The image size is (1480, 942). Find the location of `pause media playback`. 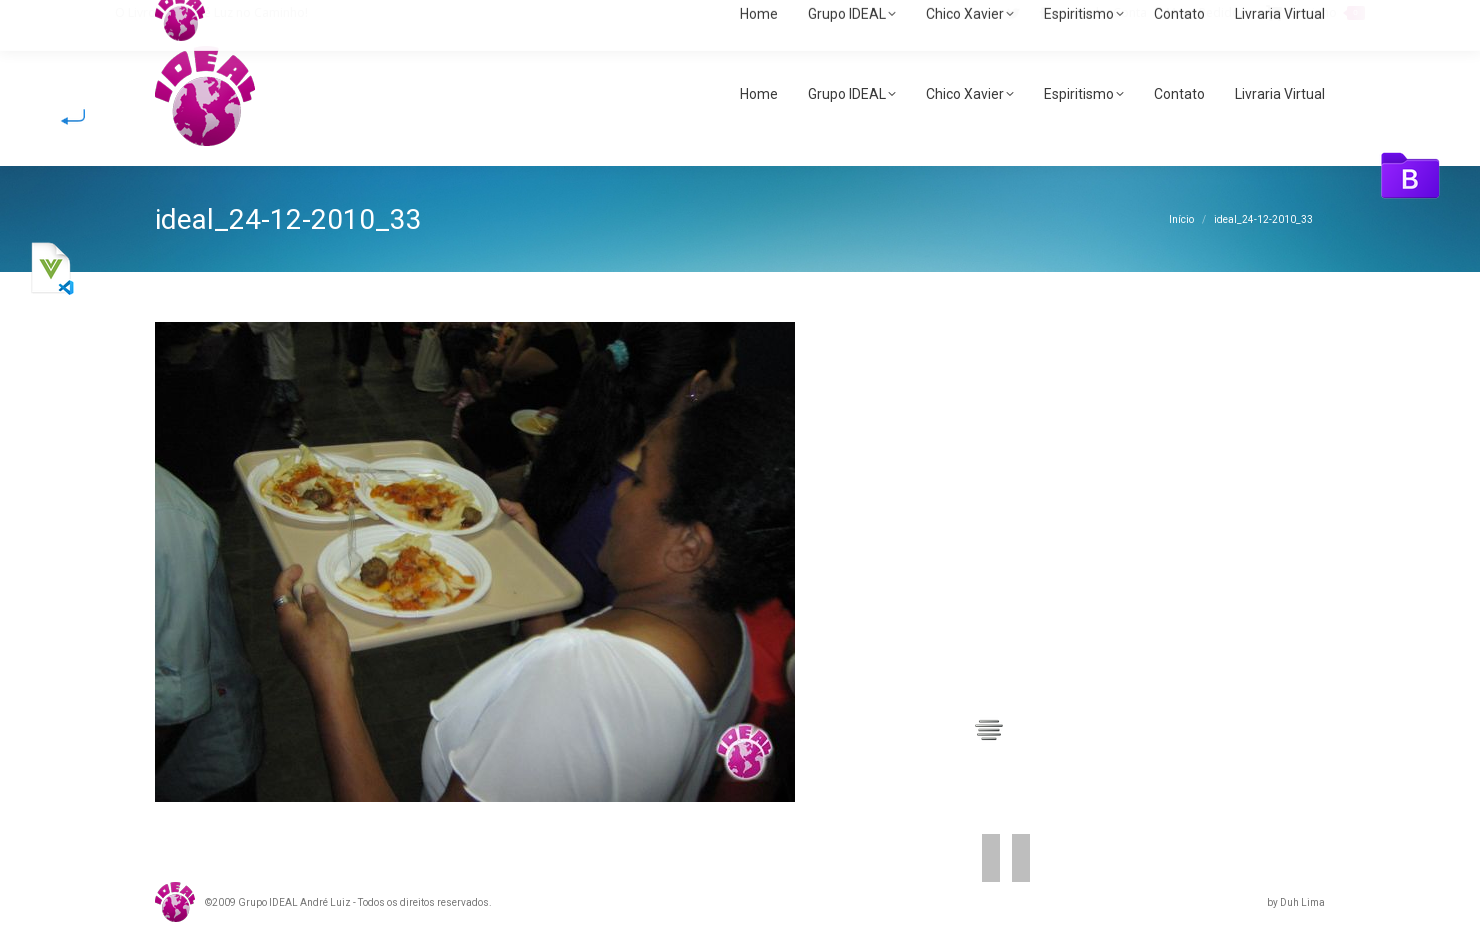

pause media playback is located at coordinates (1006, 858).